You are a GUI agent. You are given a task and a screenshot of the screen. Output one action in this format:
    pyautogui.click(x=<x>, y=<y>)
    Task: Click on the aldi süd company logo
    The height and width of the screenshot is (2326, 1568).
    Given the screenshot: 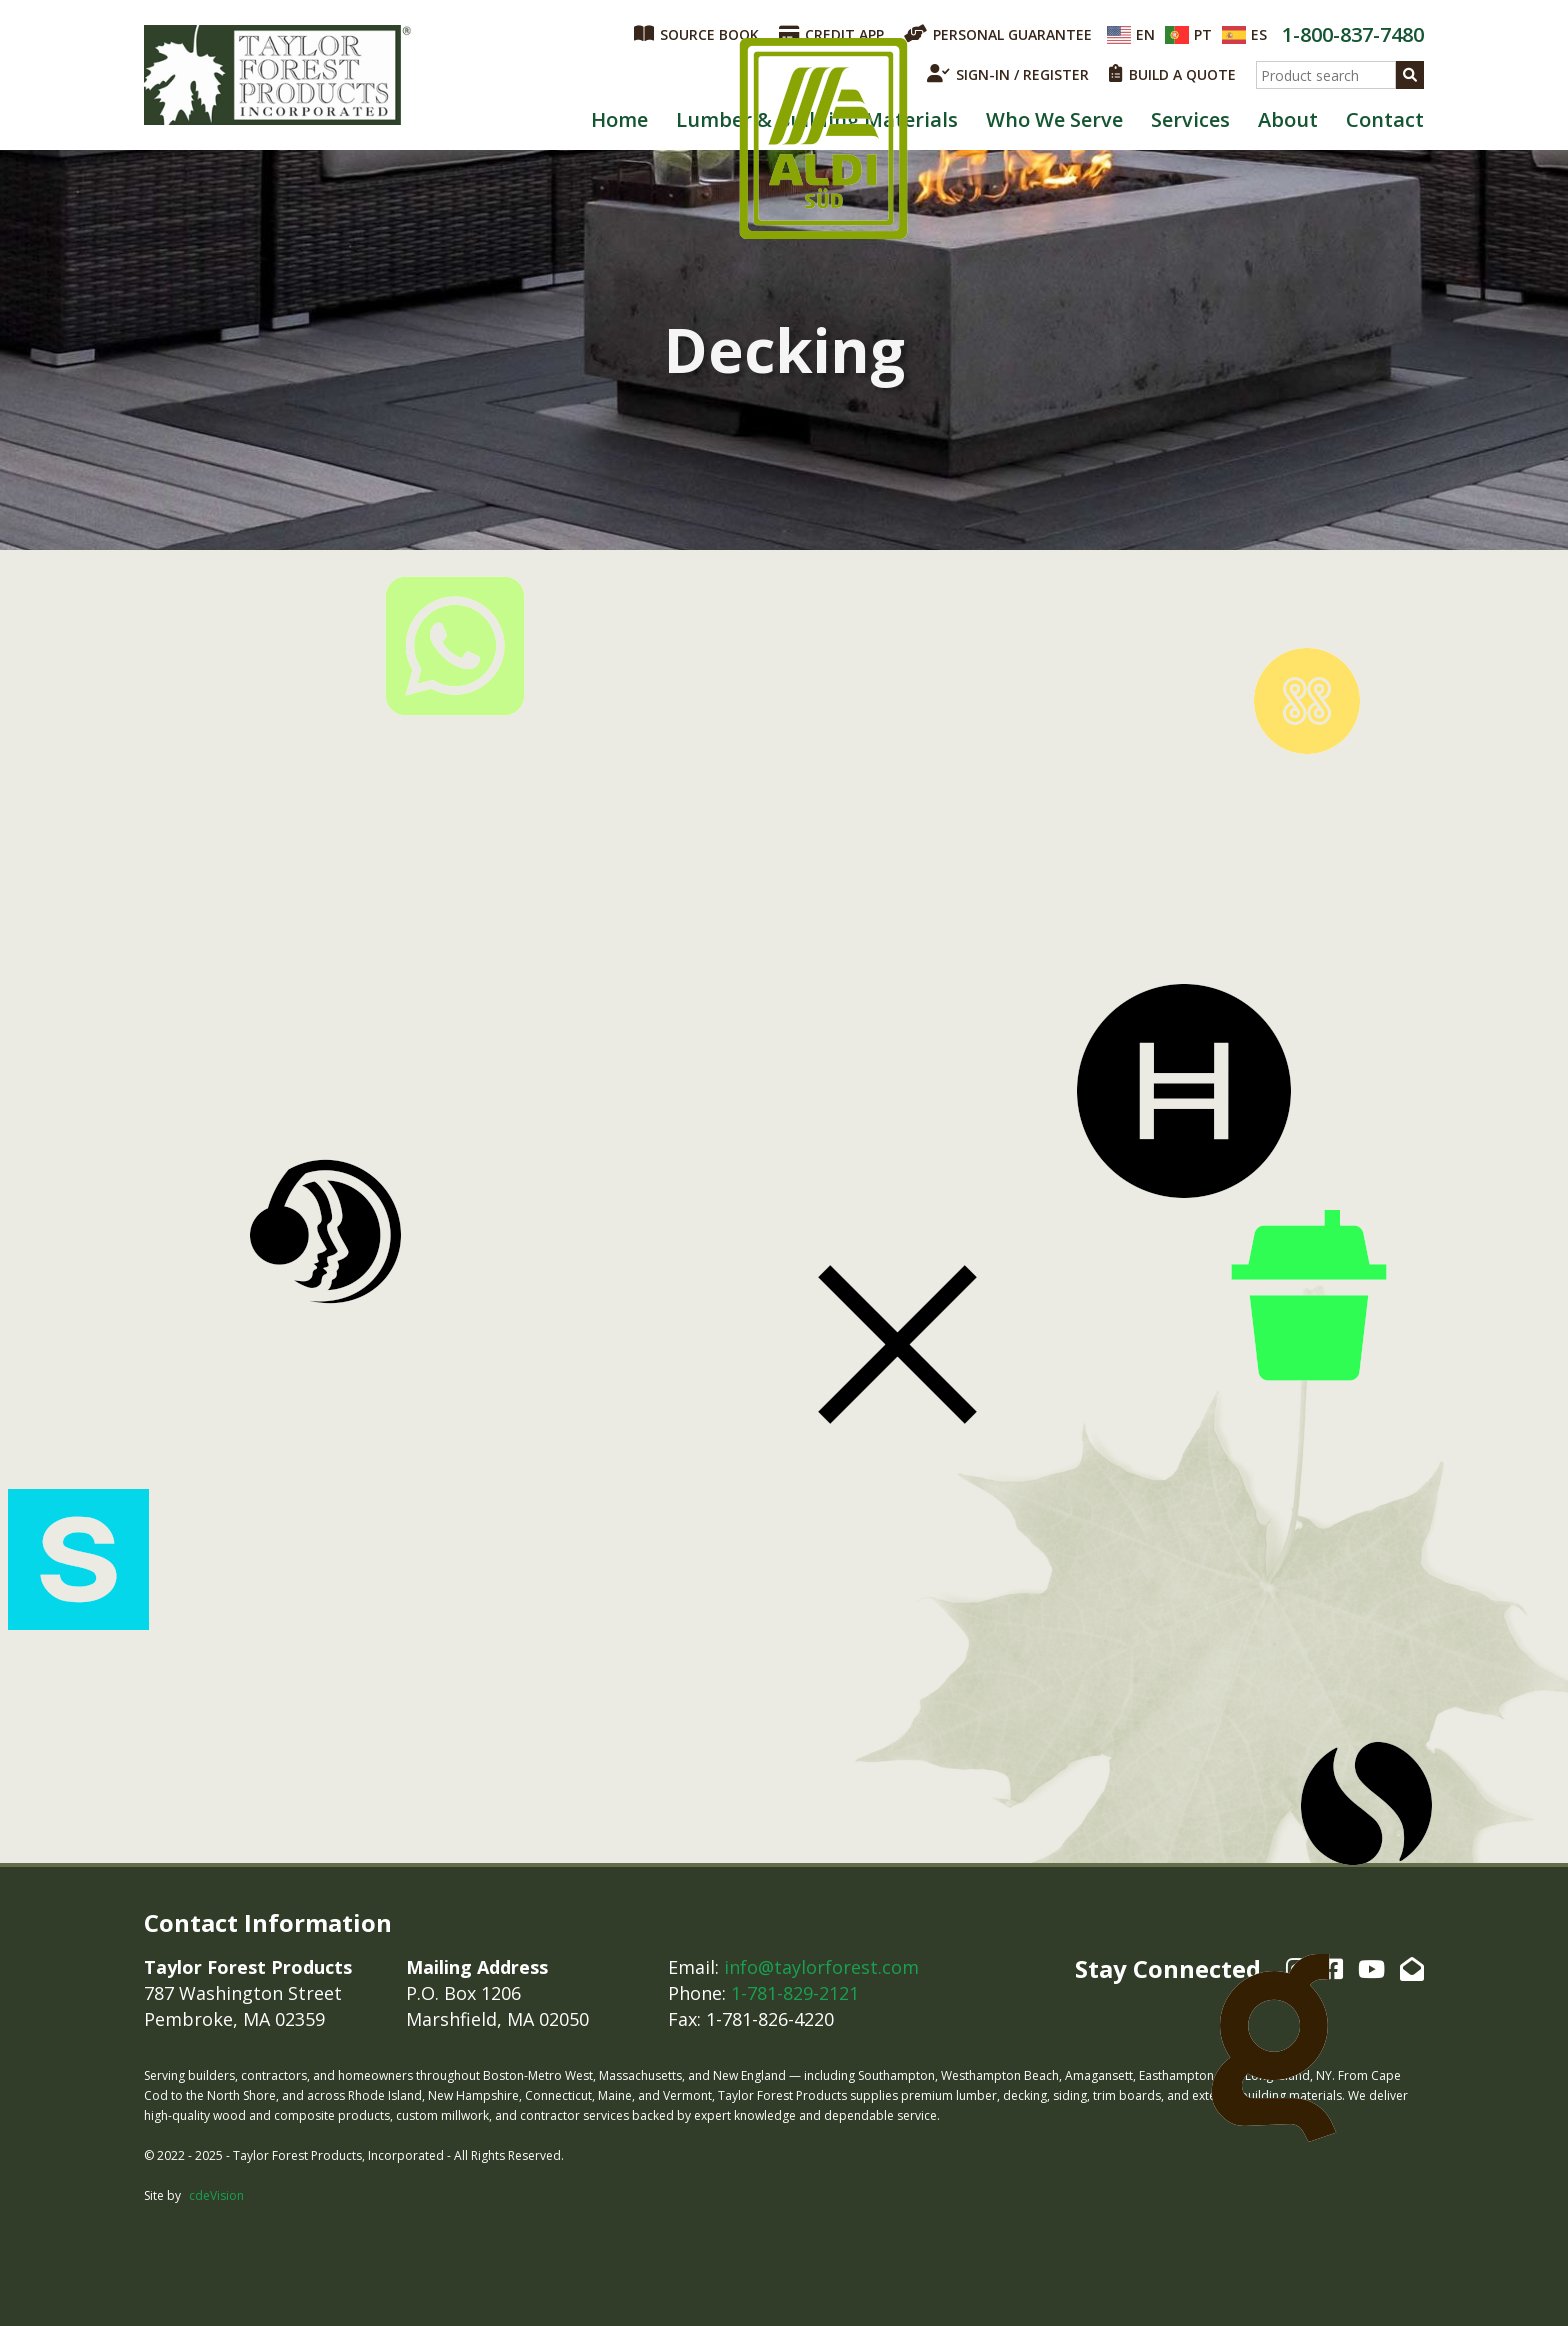 What is the action you would take?
    pyautogui.click(x=823, y=138)
    